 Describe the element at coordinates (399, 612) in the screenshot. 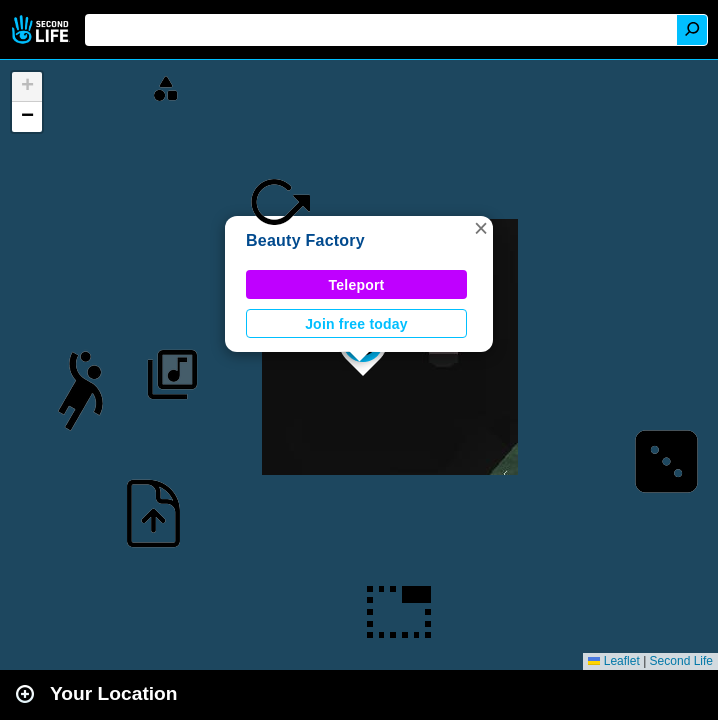

I see `an inactive or unselected browser tab` at that location.